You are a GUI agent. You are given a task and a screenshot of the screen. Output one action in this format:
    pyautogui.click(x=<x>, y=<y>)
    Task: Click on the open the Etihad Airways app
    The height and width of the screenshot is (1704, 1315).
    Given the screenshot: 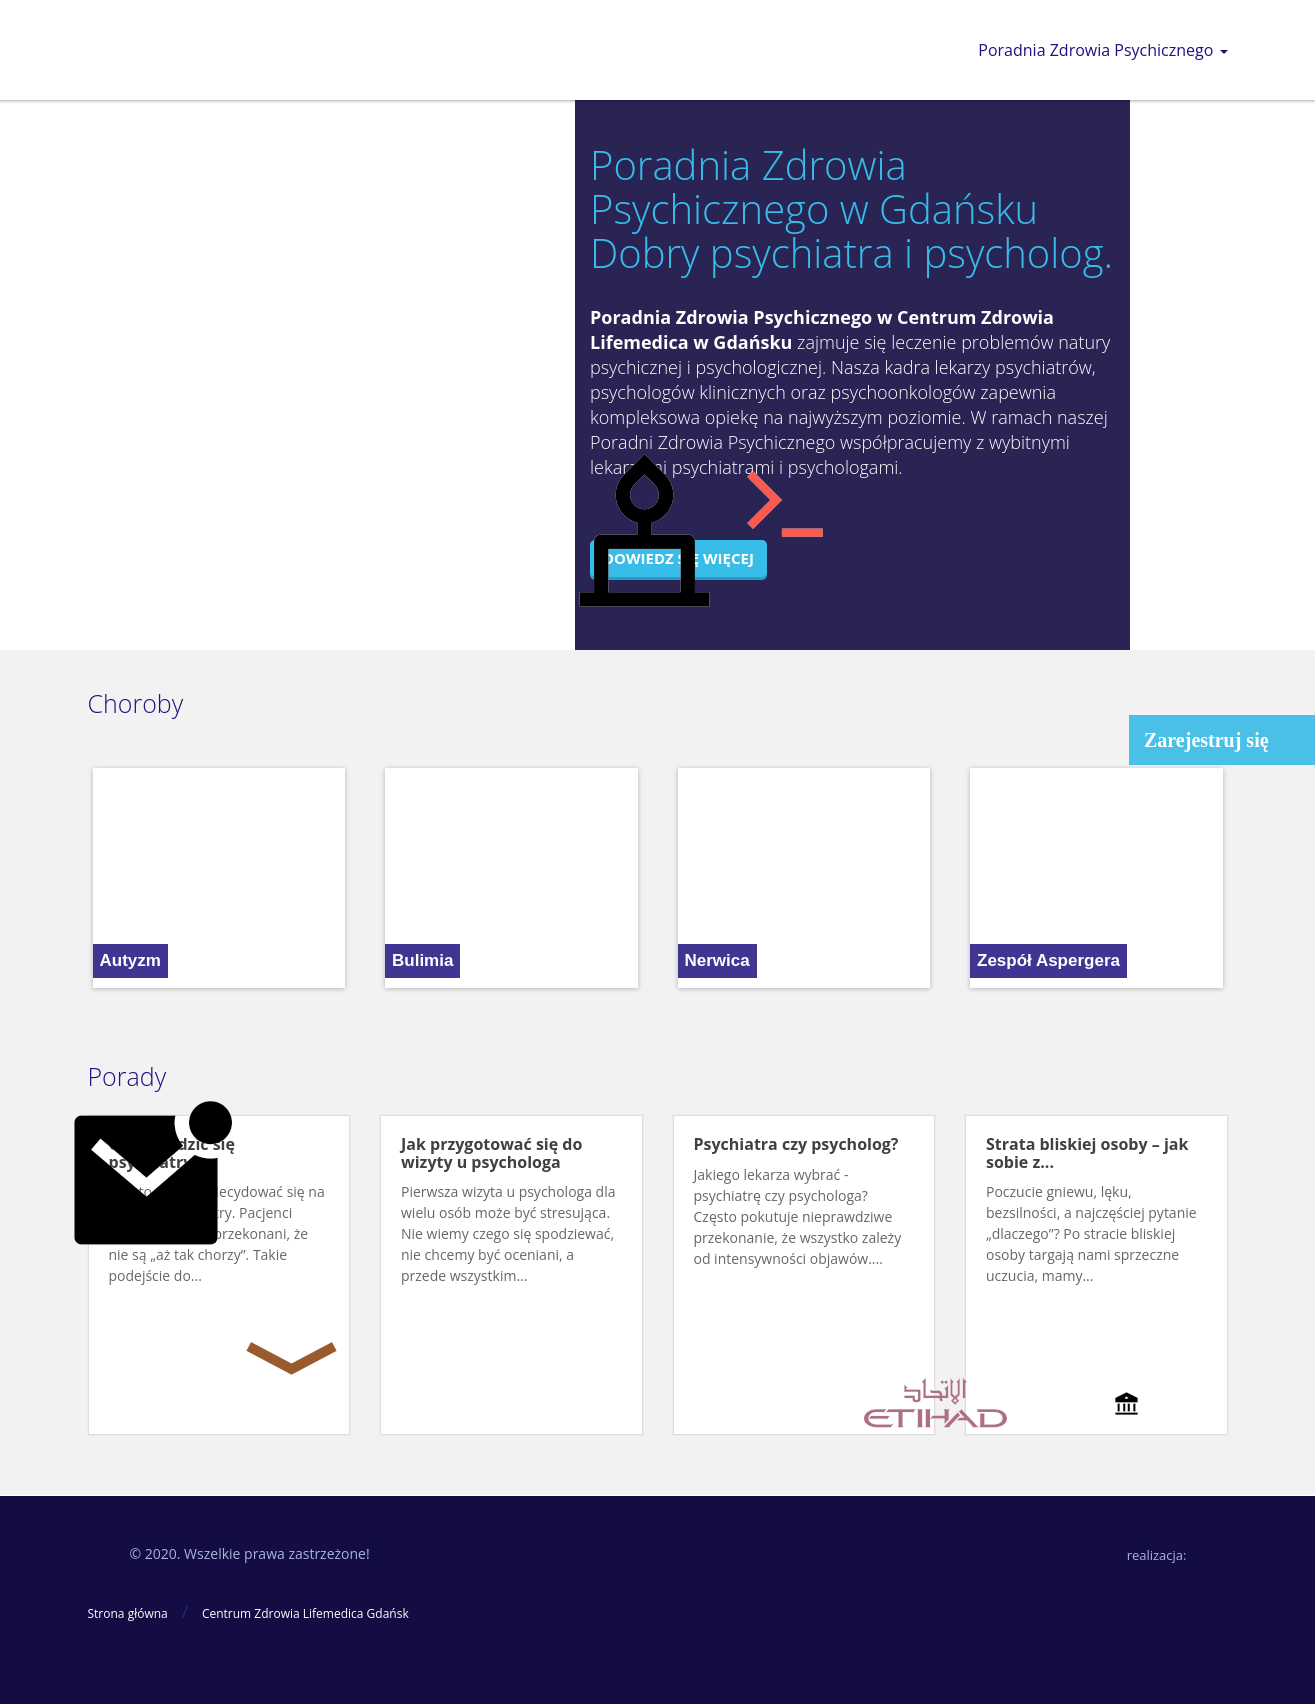 What is the action you would take?
    pyautogui.click(x=935, y=1402)
    